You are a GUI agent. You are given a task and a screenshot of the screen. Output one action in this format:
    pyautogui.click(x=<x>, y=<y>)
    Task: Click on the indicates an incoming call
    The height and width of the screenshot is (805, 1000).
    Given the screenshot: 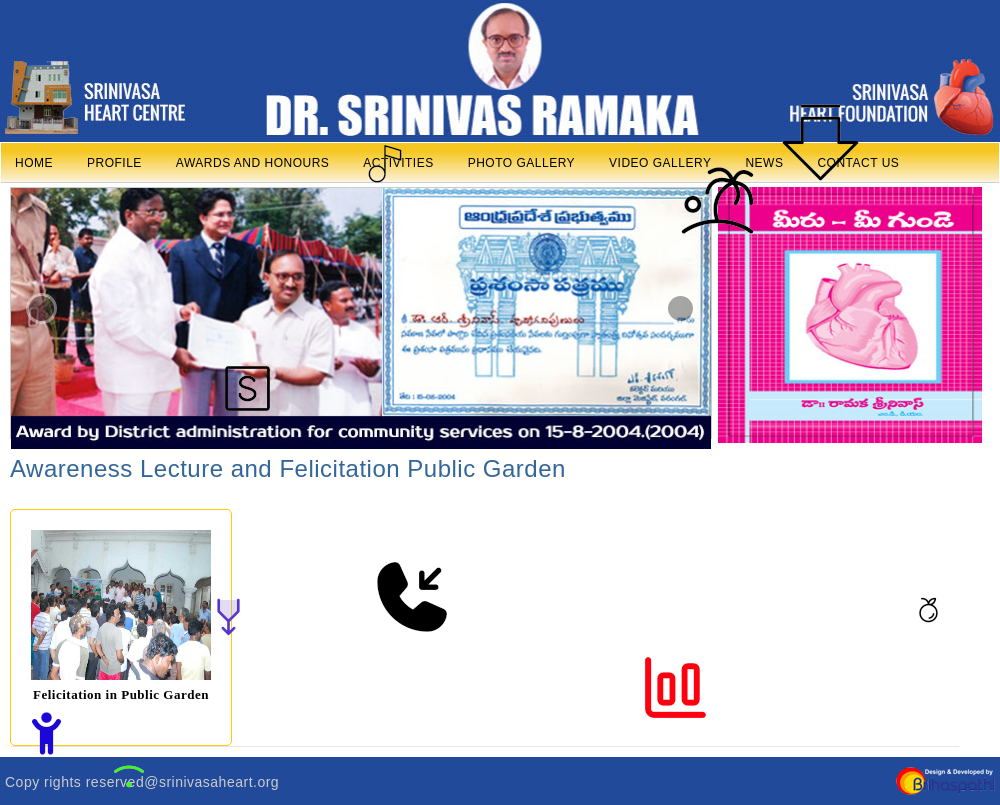 What is the action you would take?
    pyautogui.click(x=413, y=595)
    